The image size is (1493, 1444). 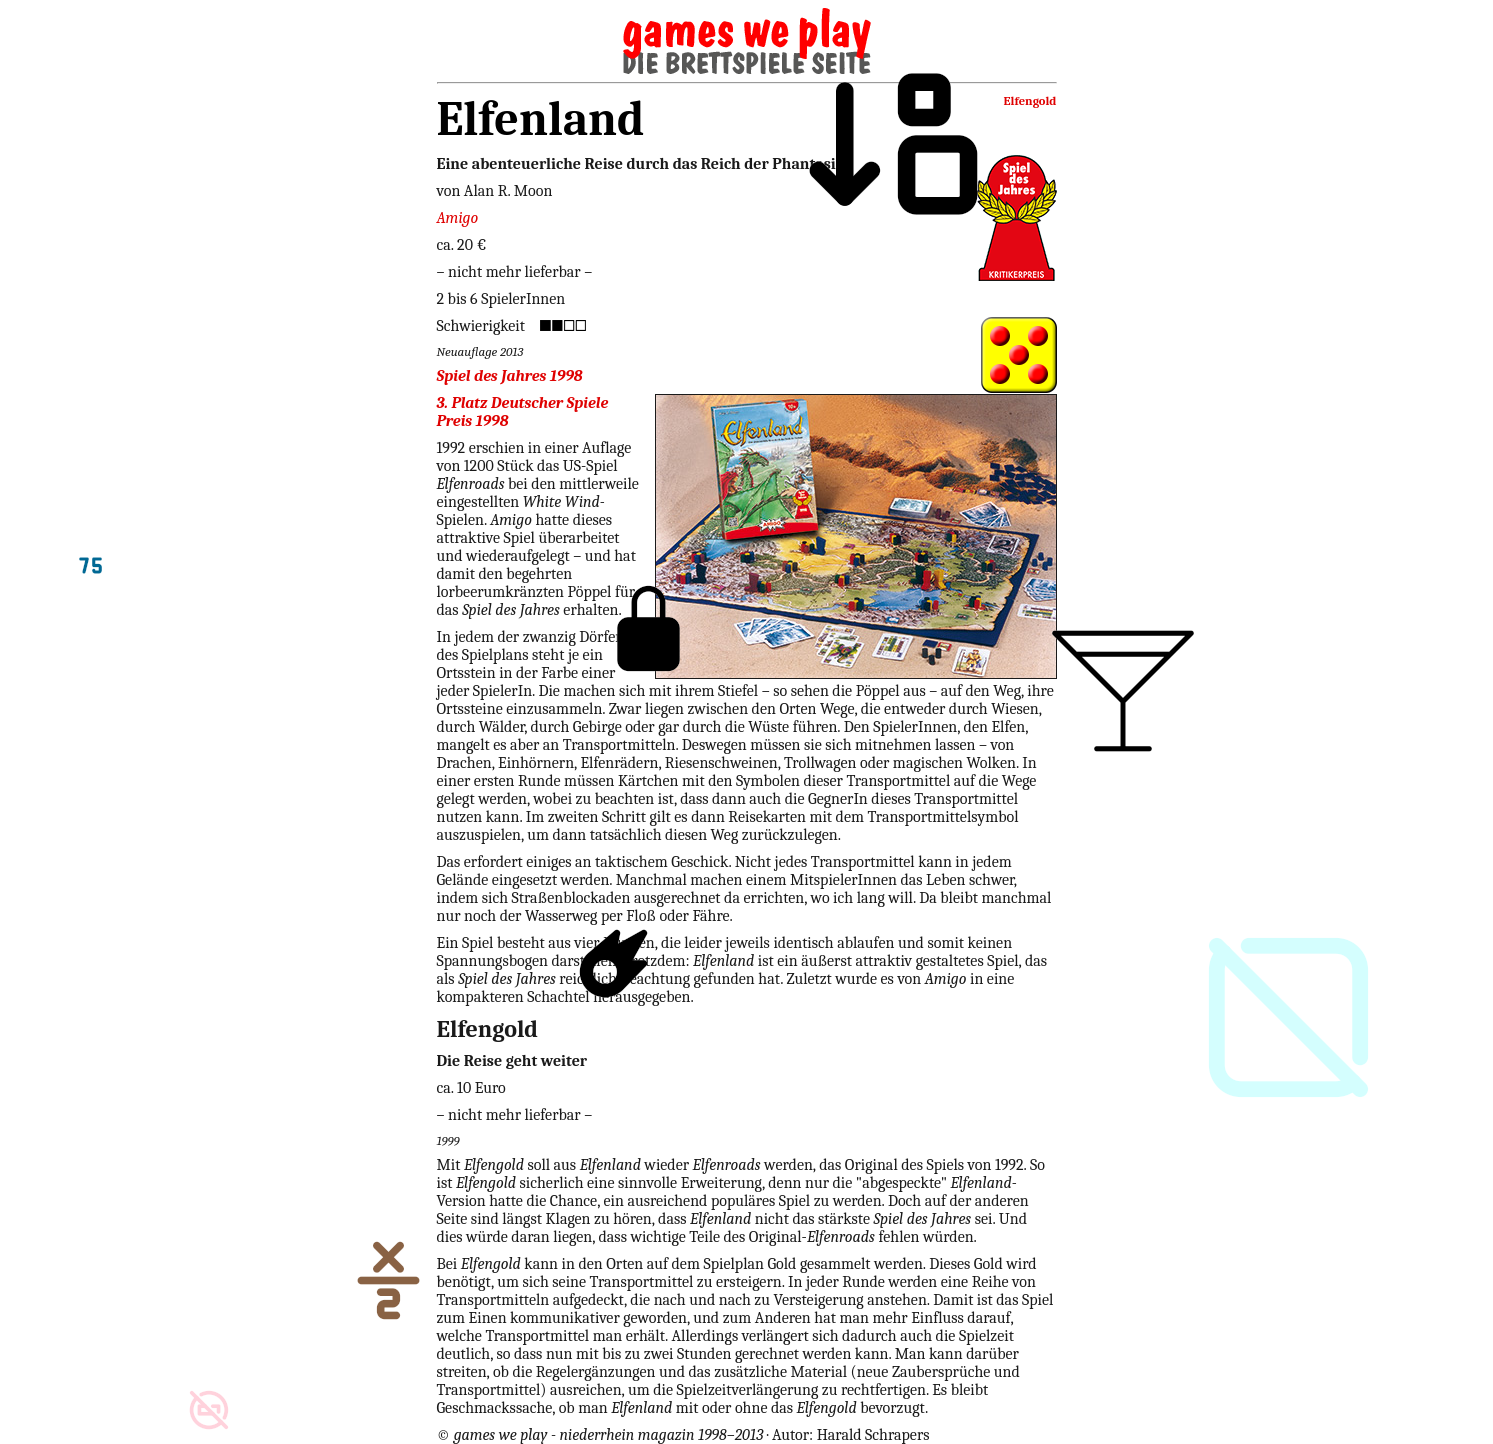 I want to click on sort items from smallest to largest, so click(x=889, y=144).